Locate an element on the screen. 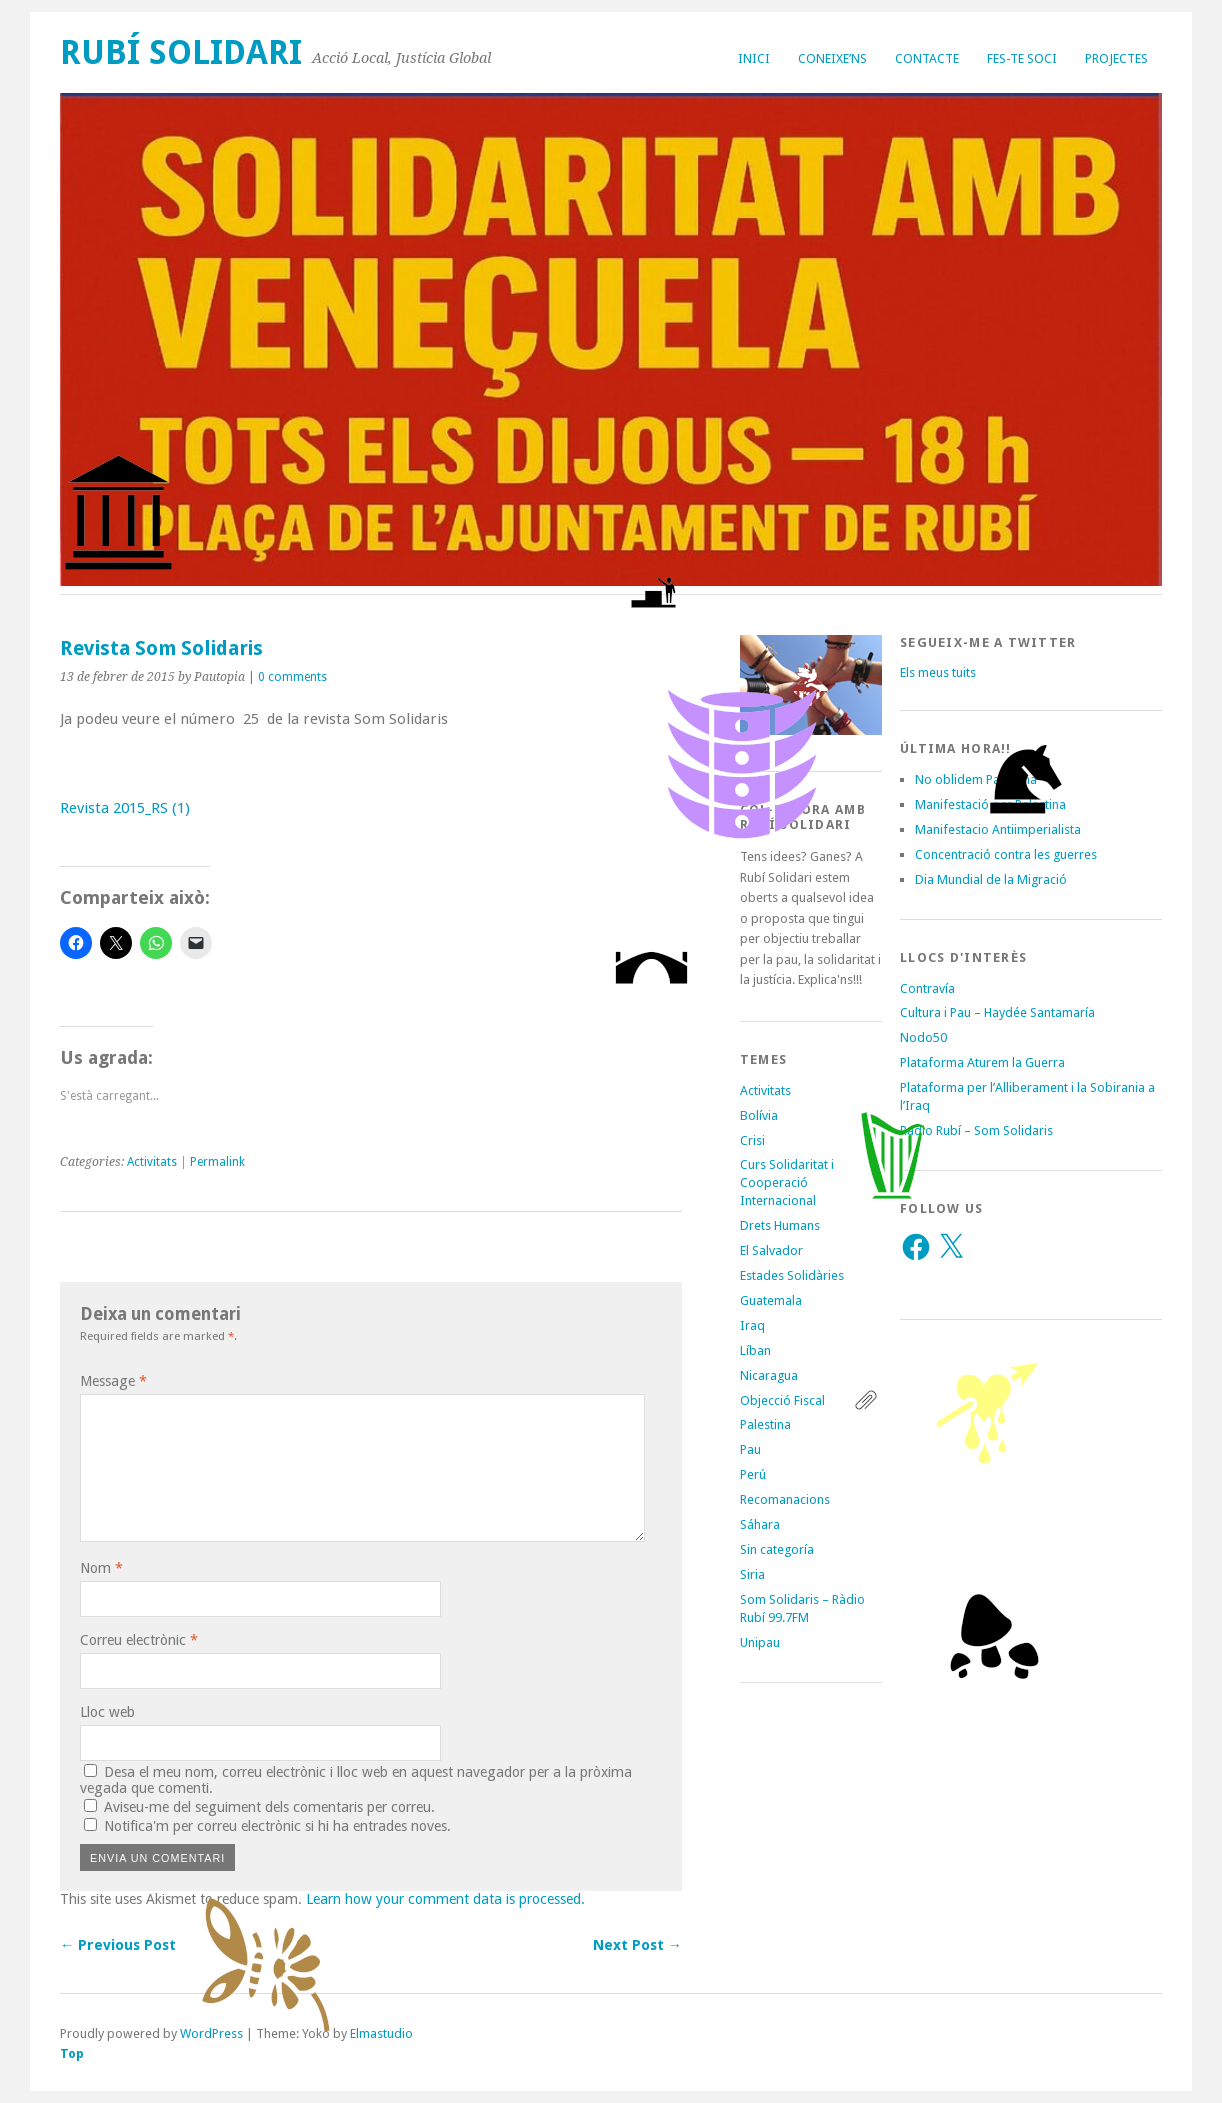  server or database storage indicator is located at coordinates (742, 764).